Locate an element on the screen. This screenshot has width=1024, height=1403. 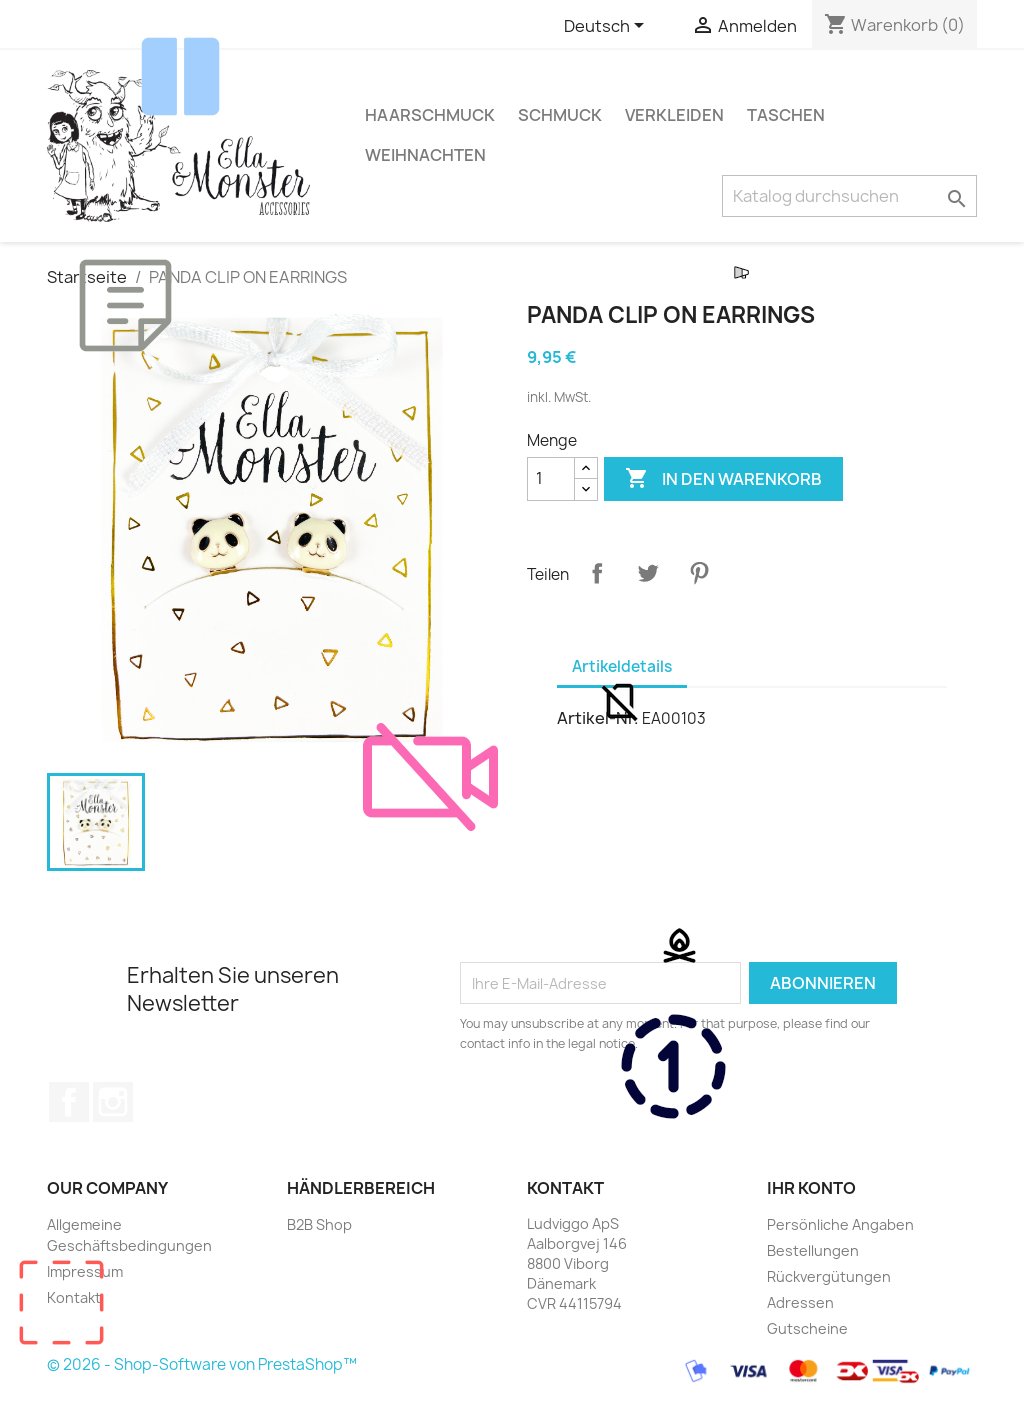
no sim card detected is located at coordinates (620, 701).